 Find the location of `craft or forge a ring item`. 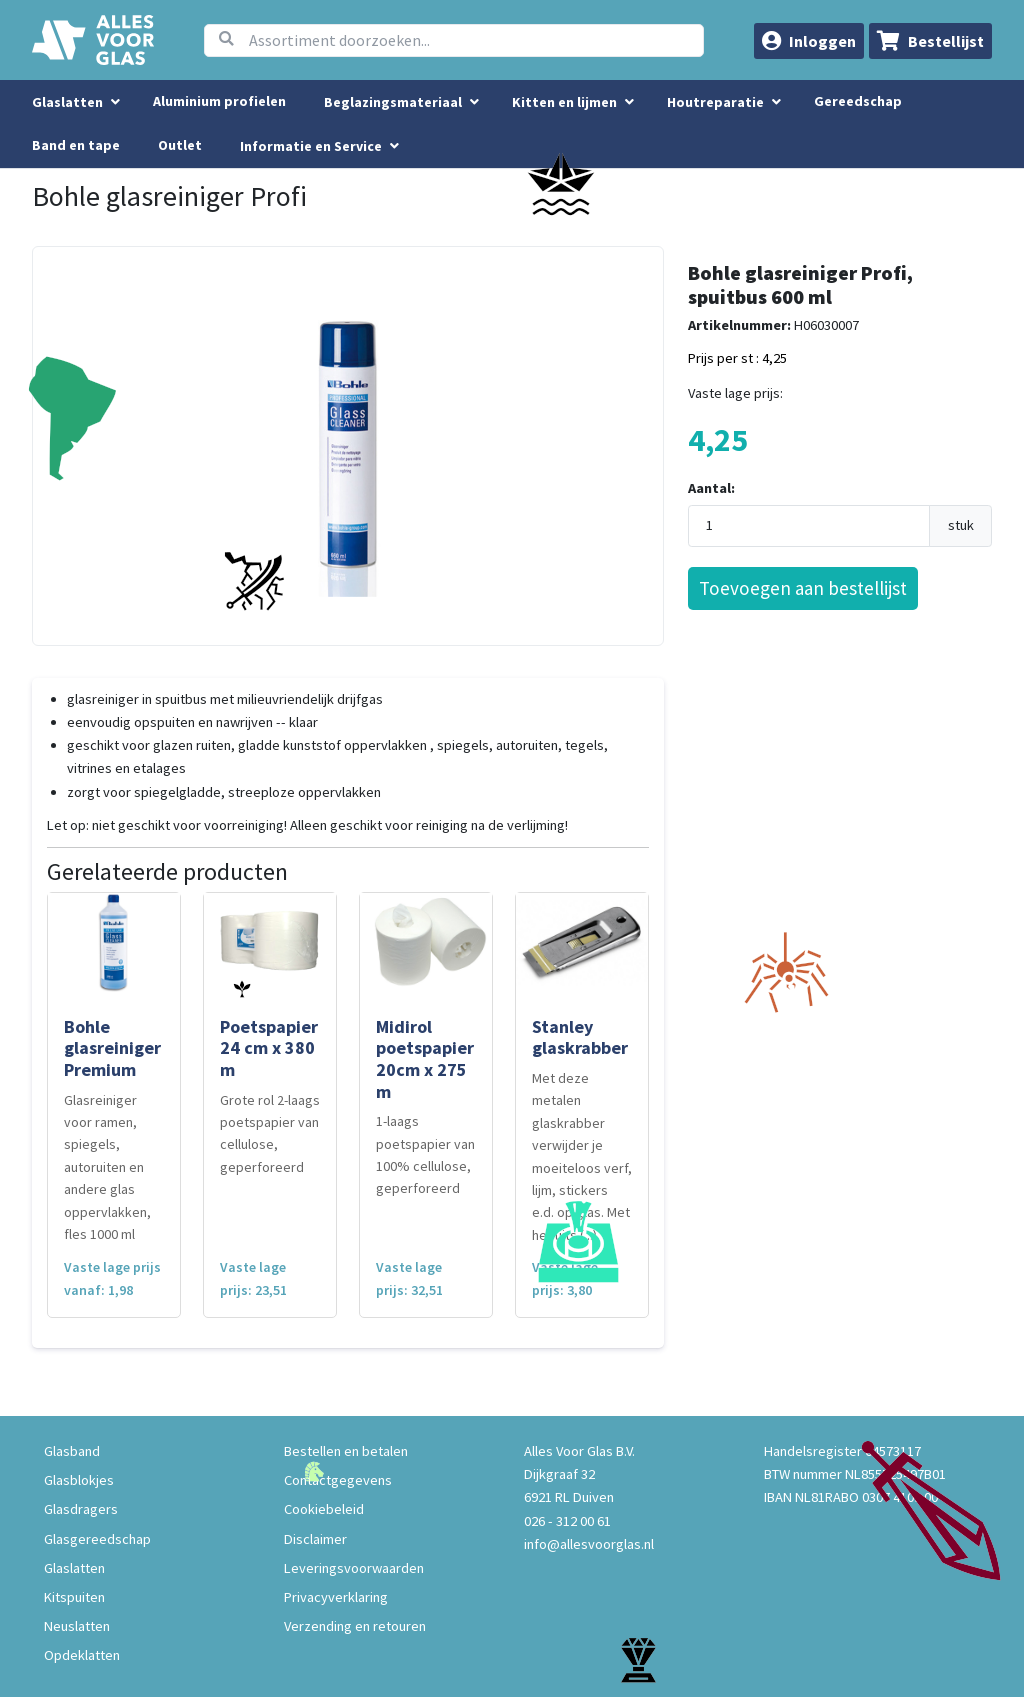

craft or forge a ring item is located at coordinates (578, 1239).